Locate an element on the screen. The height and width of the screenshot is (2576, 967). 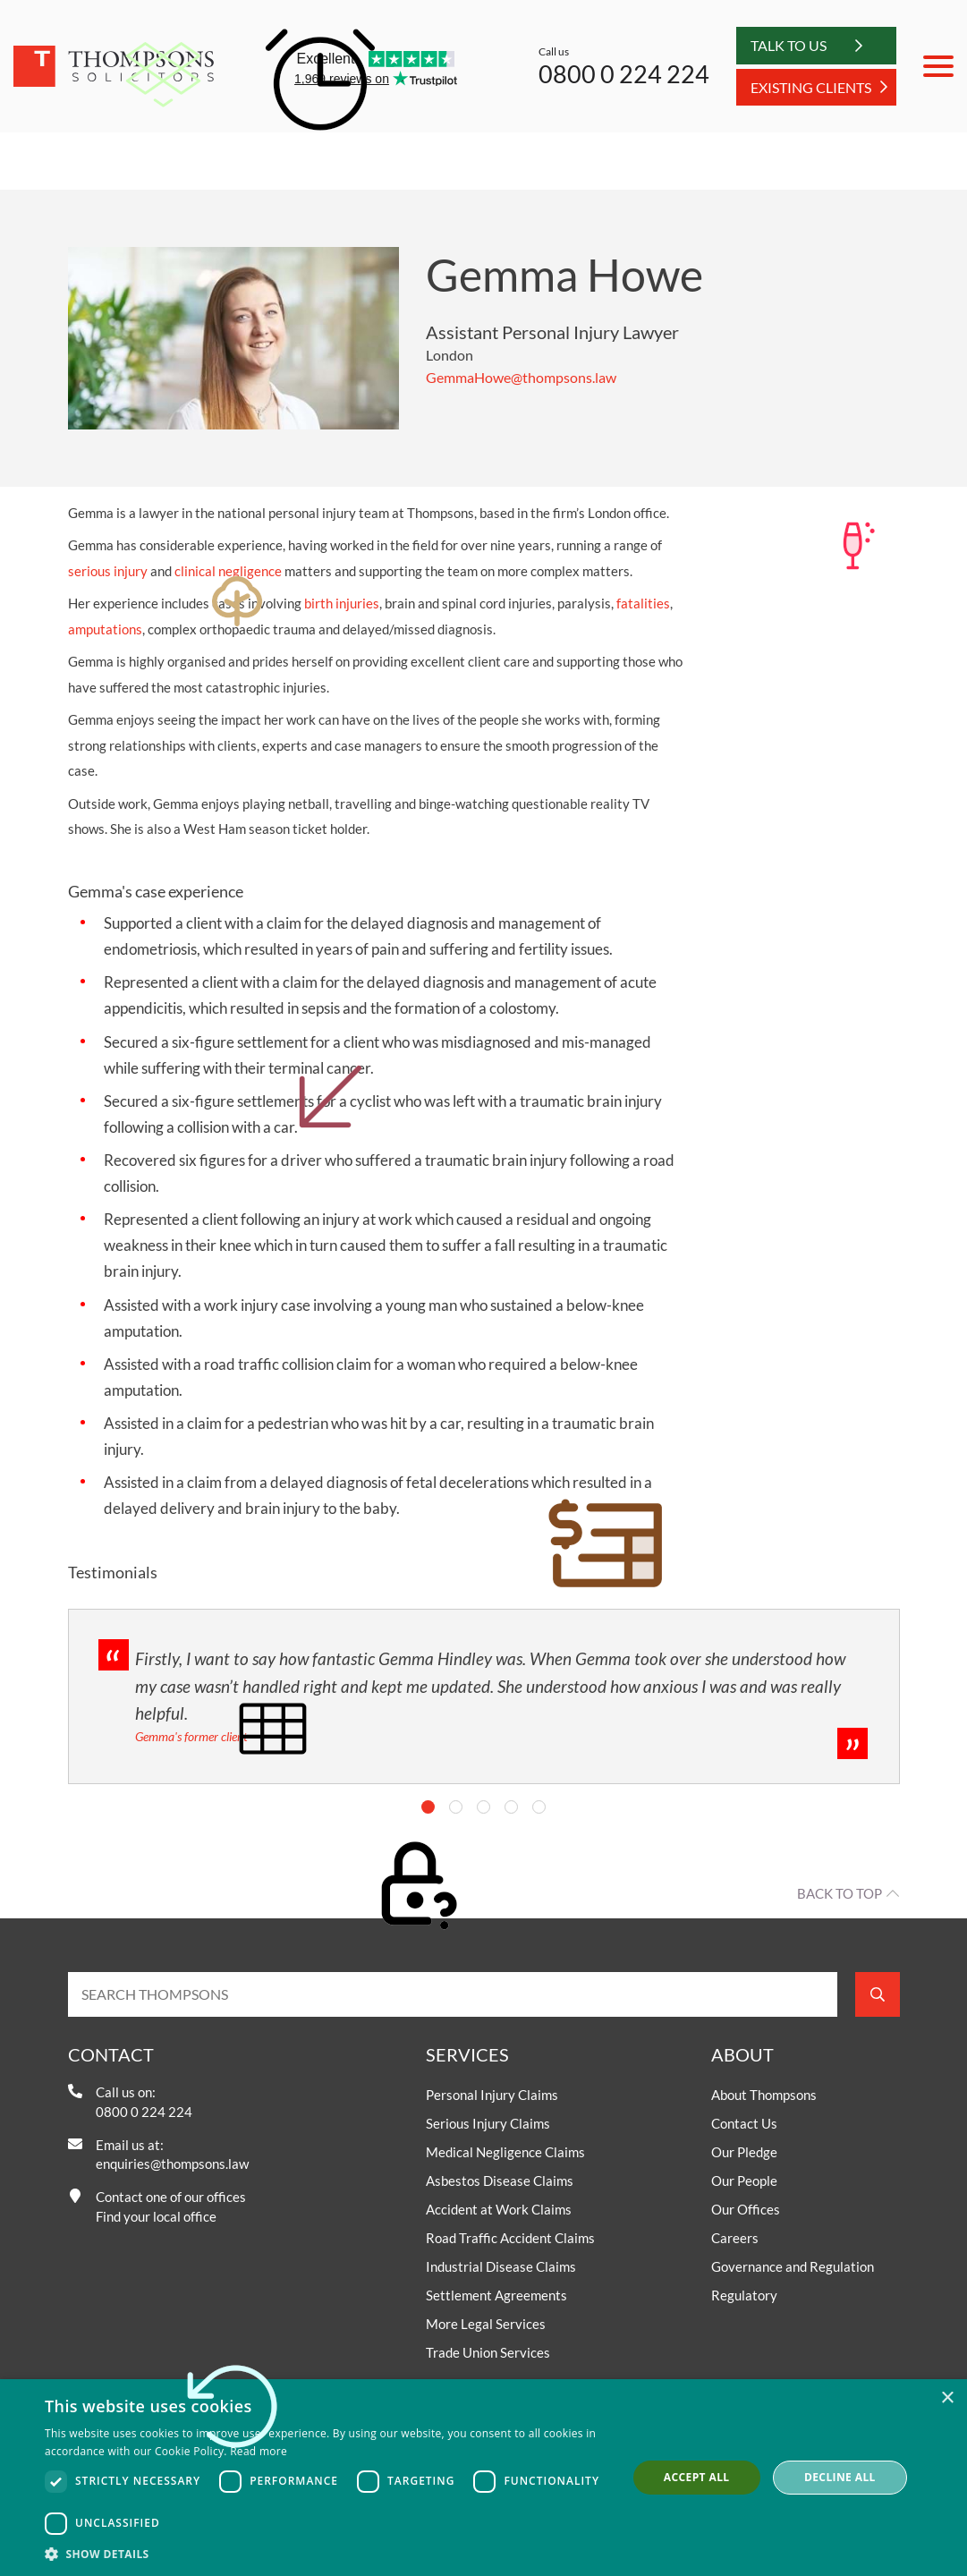
celebrate an achievement or milestone is located at coordinates (854, 546).